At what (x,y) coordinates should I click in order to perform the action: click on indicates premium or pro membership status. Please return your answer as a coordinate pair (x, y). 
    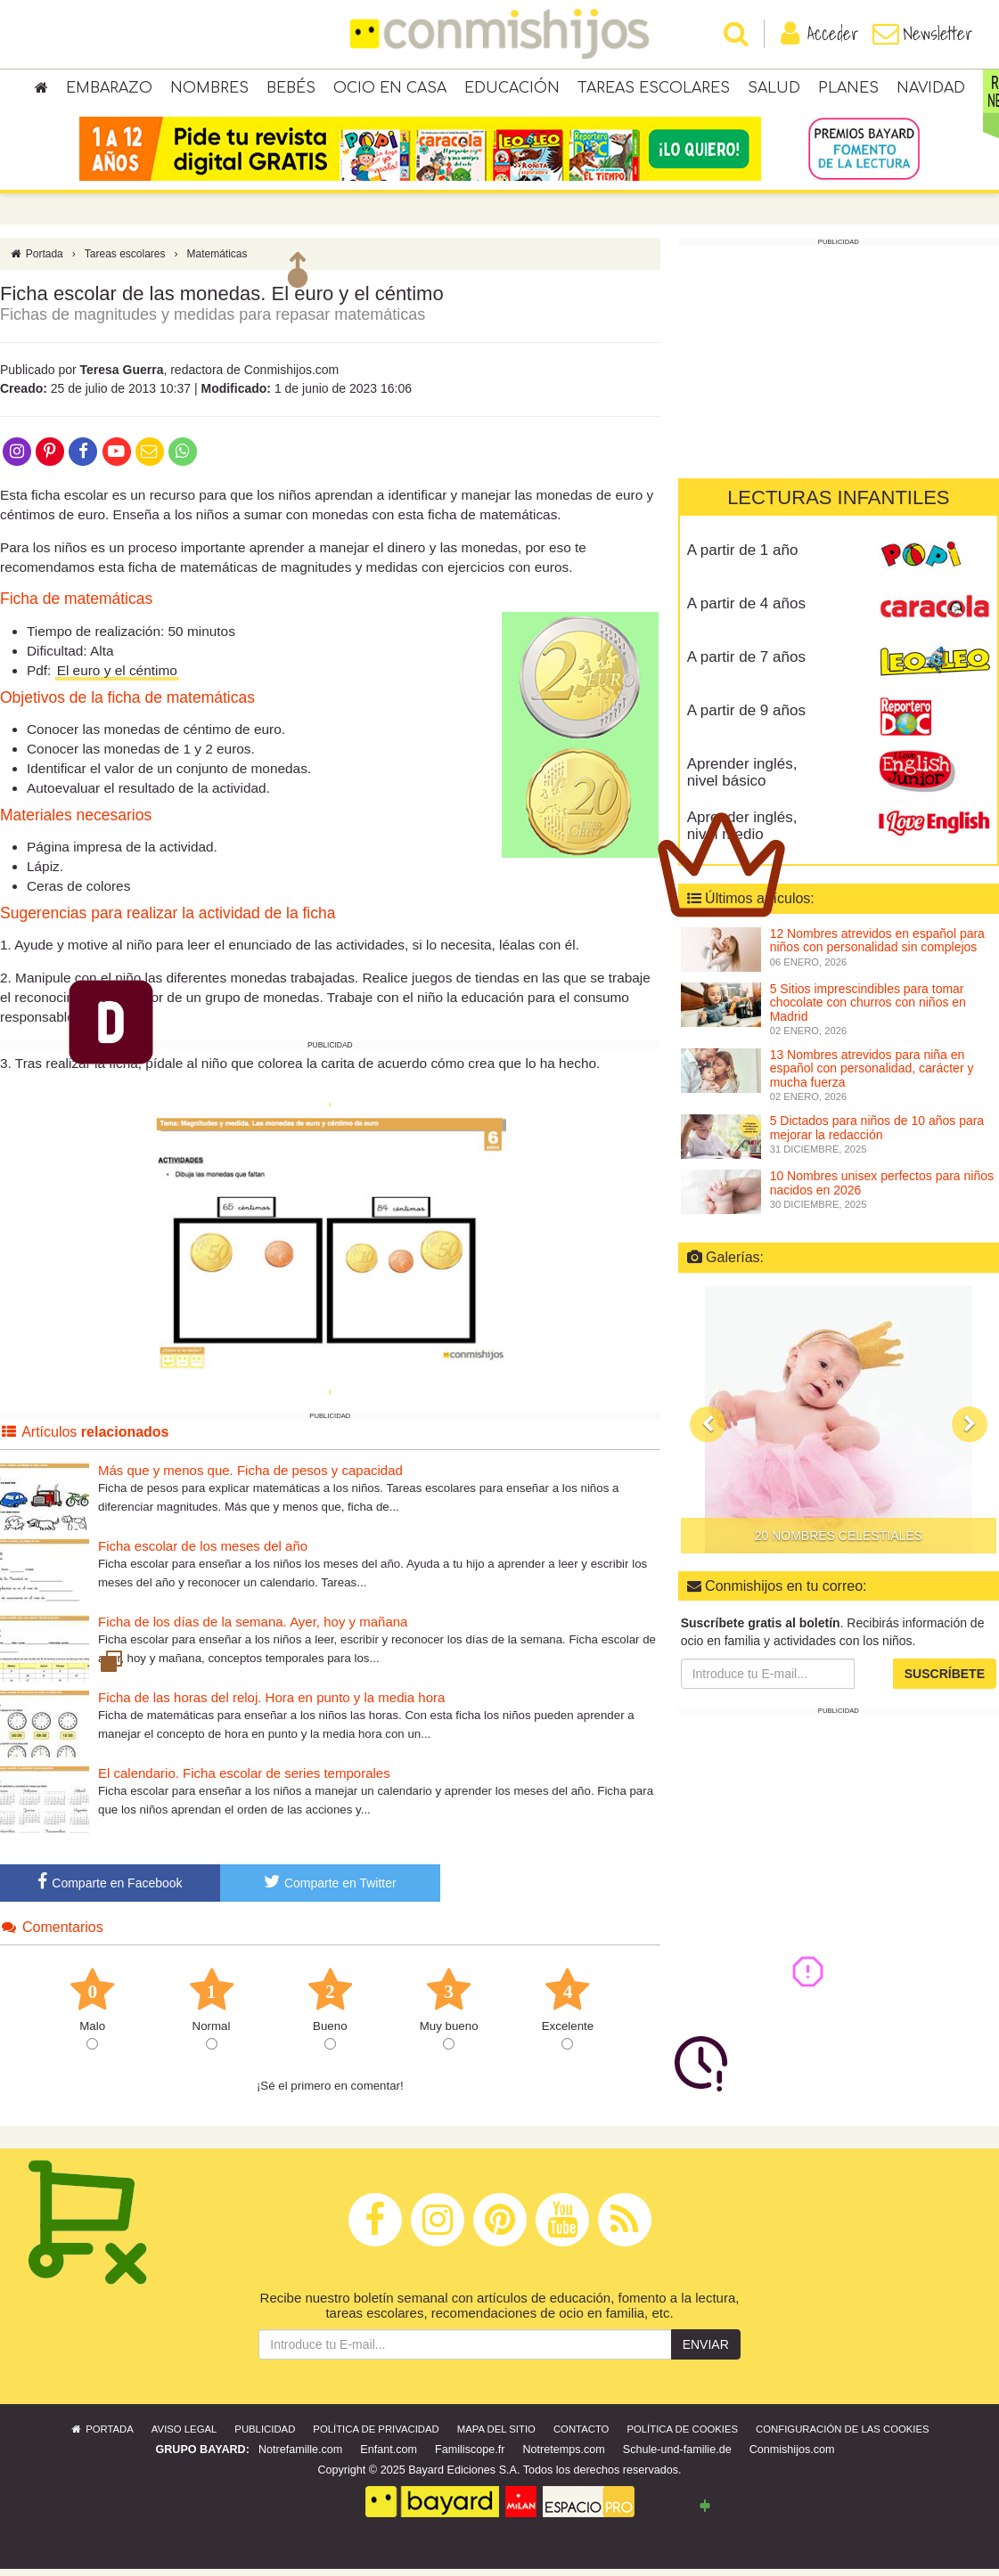
    Looking at the image, I should click on (721, 871).